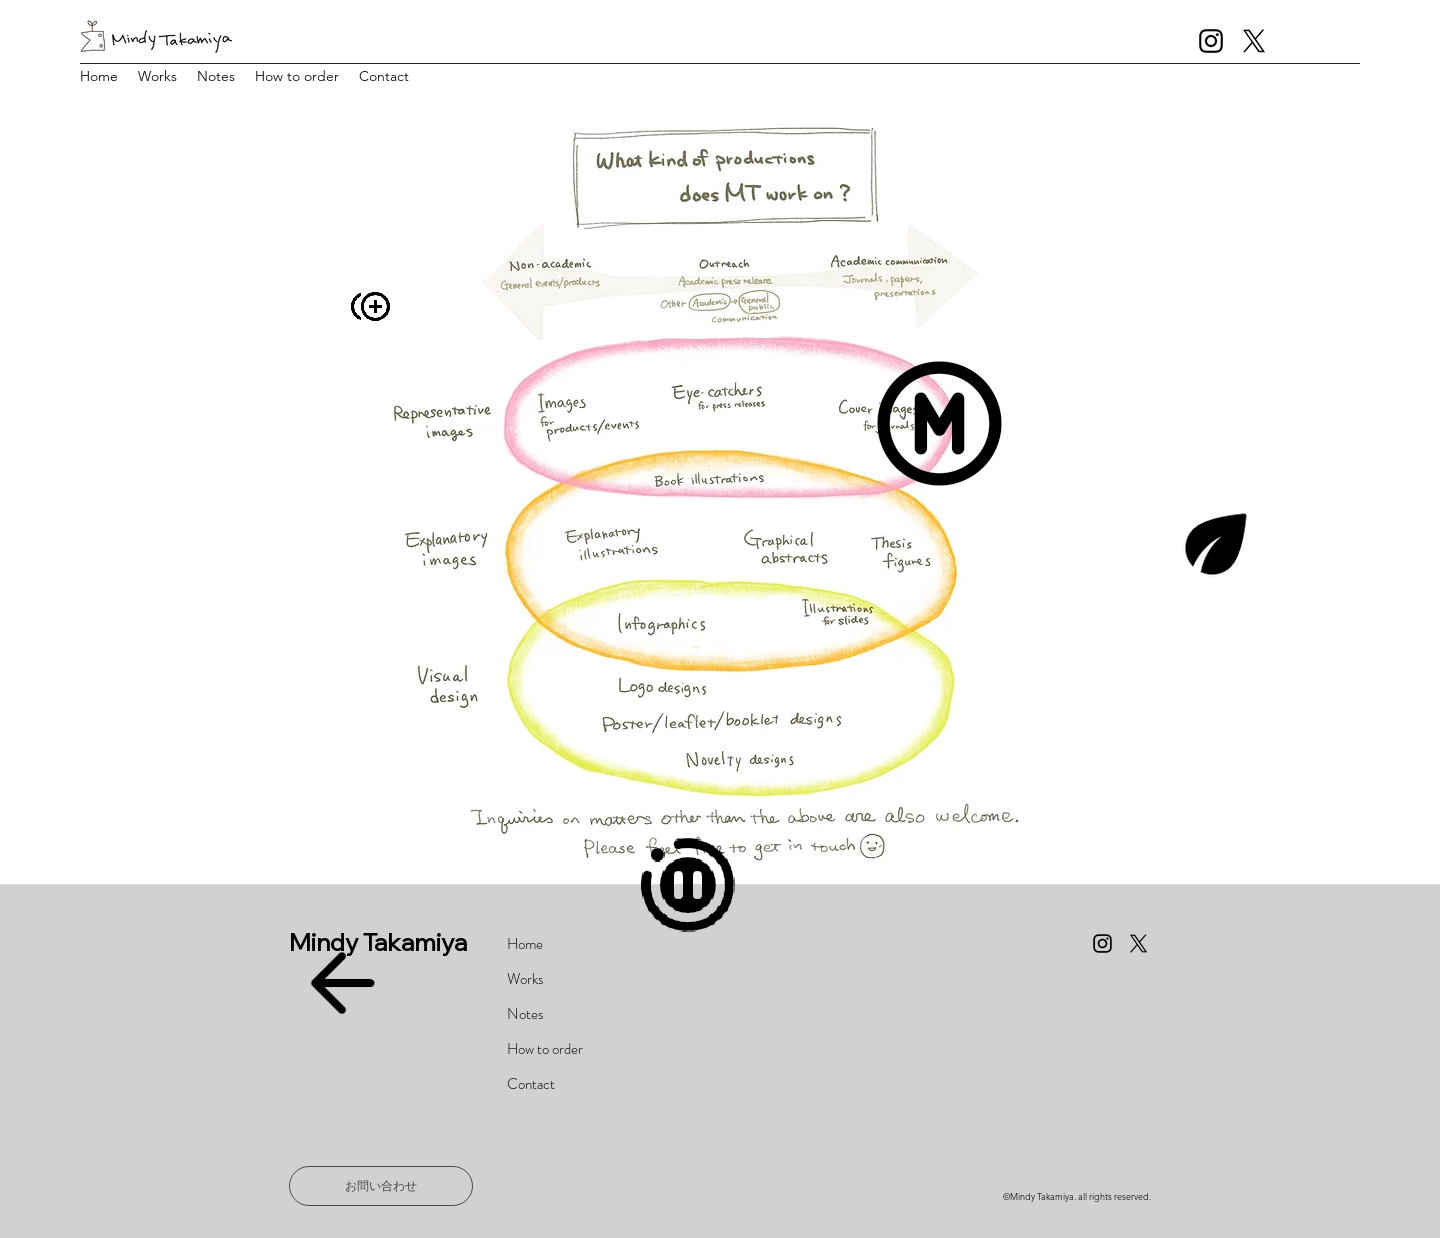  I want to click on add a duplicate control point, so click(370, 306).